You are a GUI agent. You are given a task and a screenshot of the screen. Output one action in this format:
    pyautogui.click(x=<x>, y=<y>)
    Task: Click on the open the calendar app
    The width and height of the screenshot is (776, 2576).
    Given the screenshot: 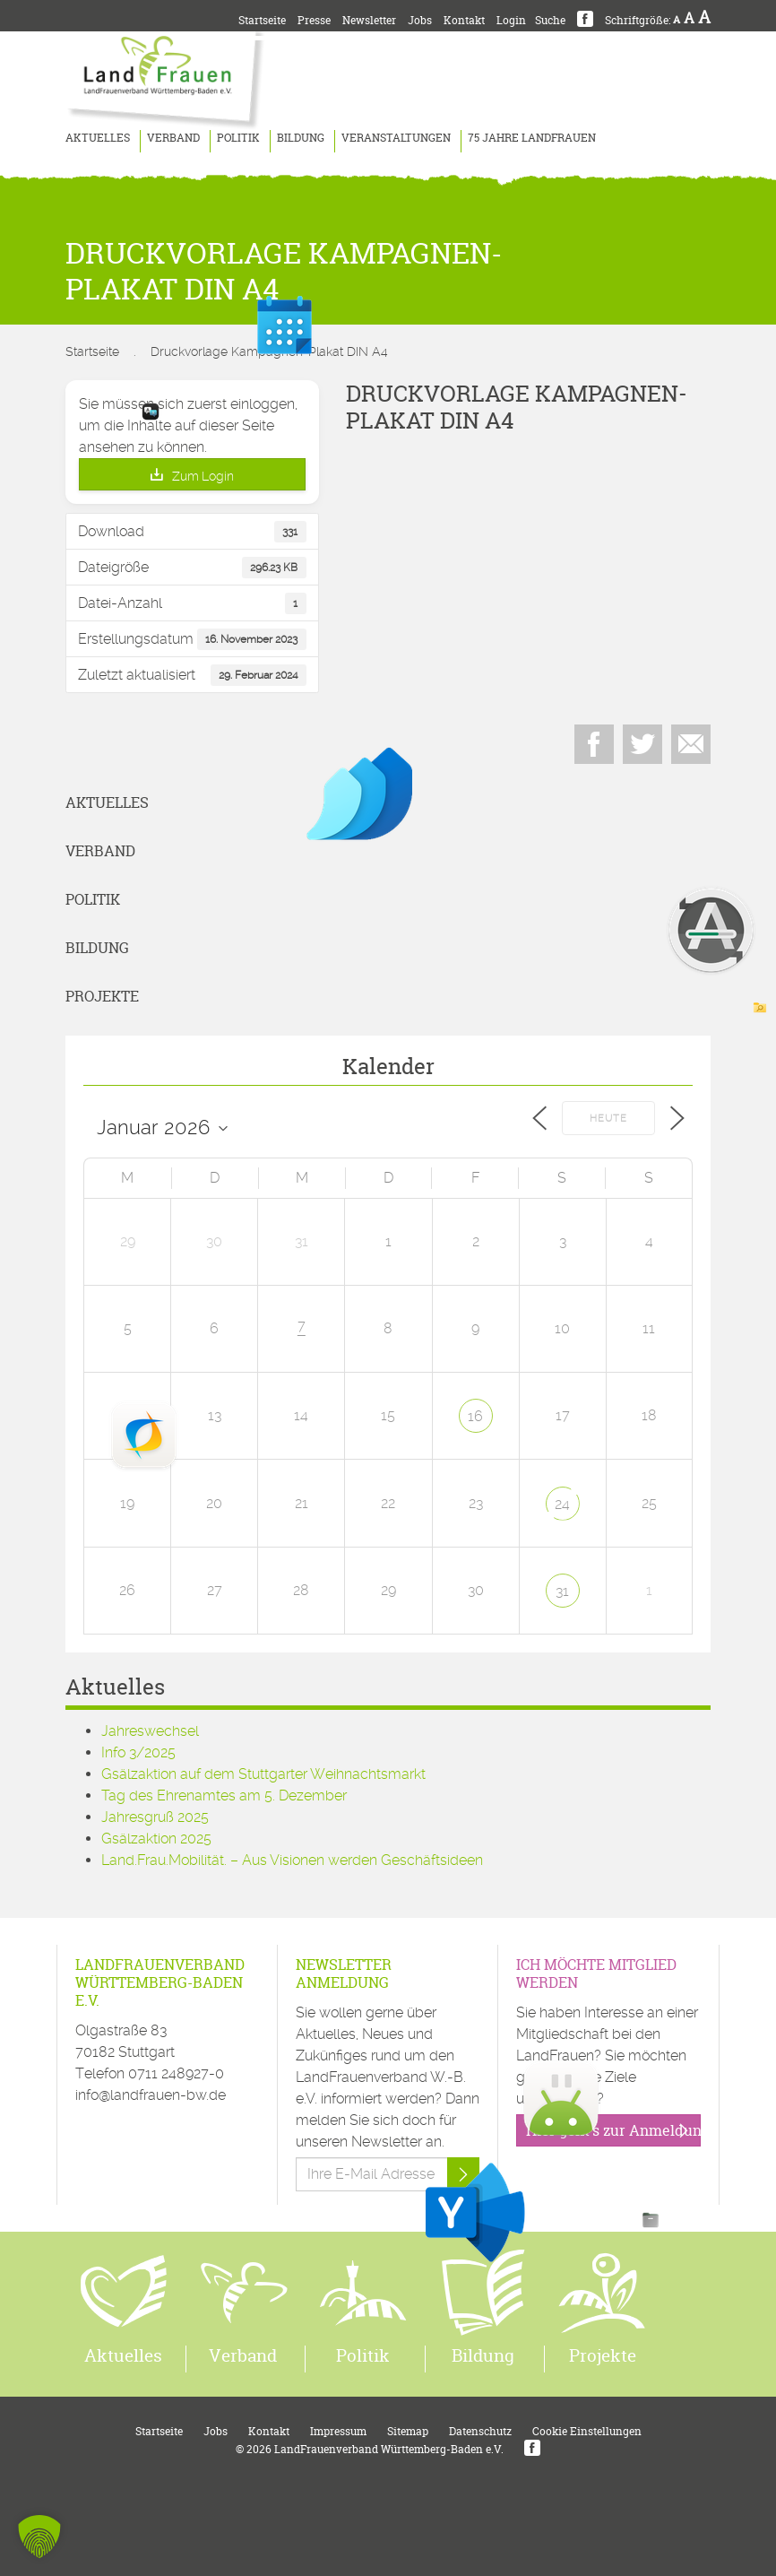 What is the action you would take?
    pyautogui.click(x=284, y=326)
    